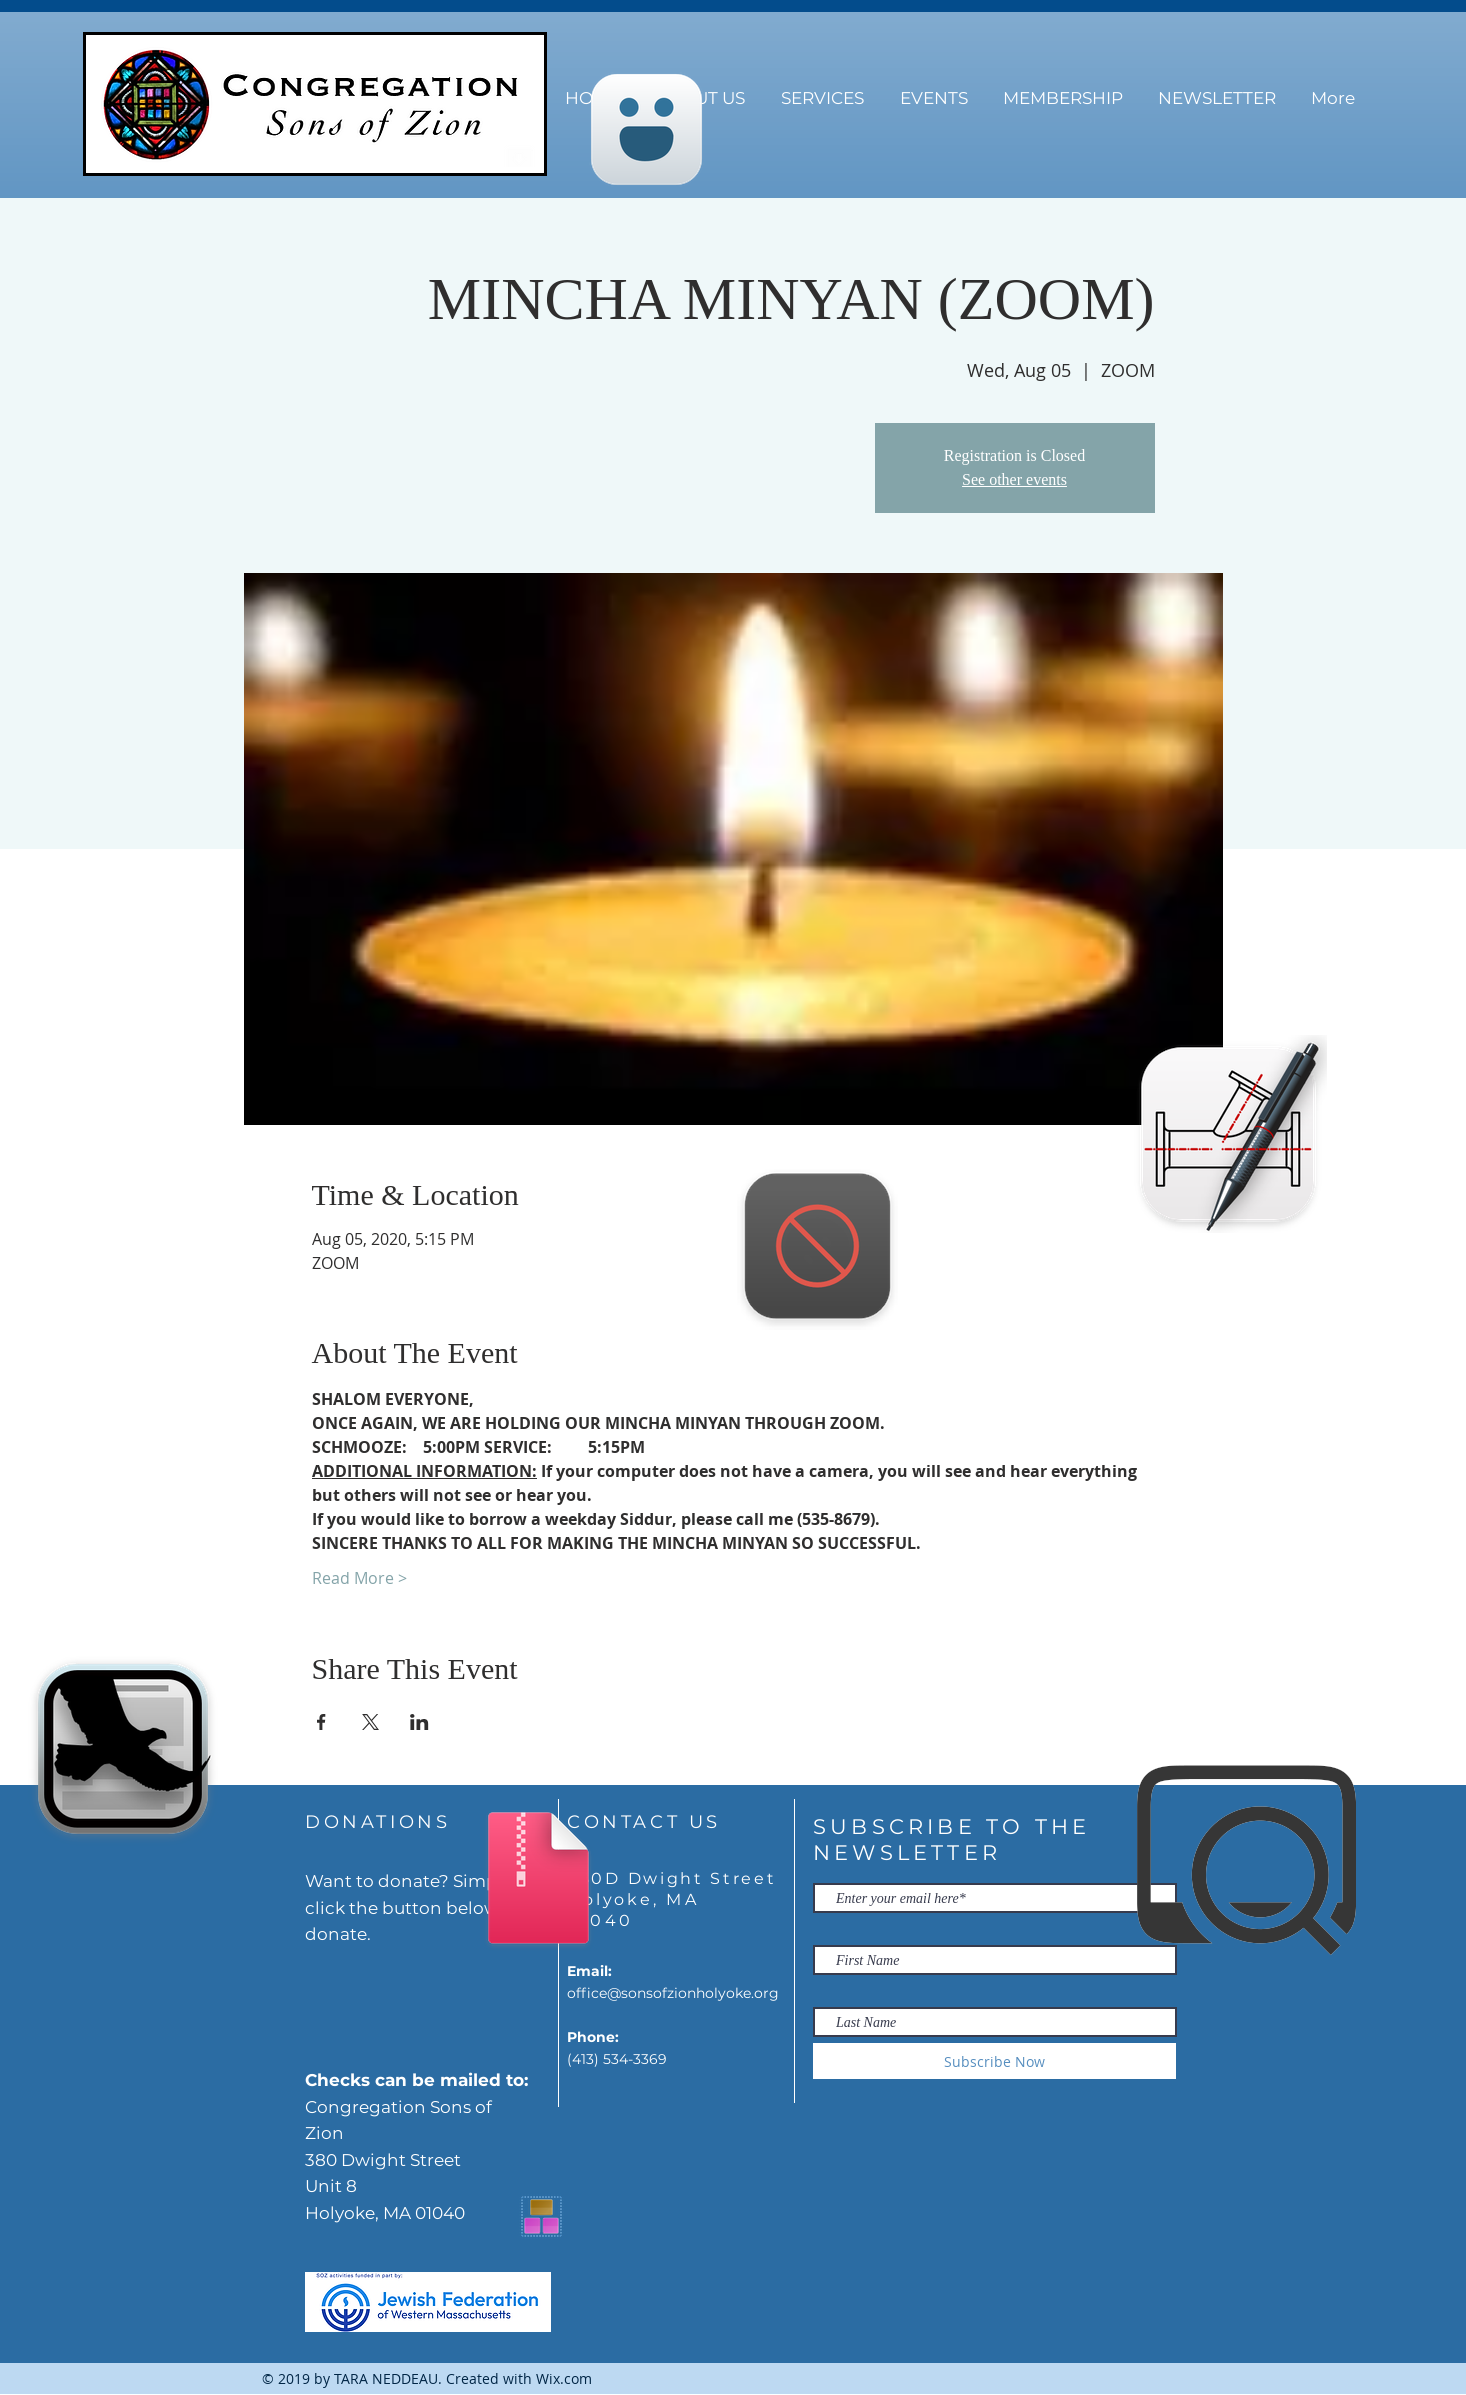  Describe the element at coordinates (538, 1880) in the screenshot. I see `a compressed postscript file` at that location.